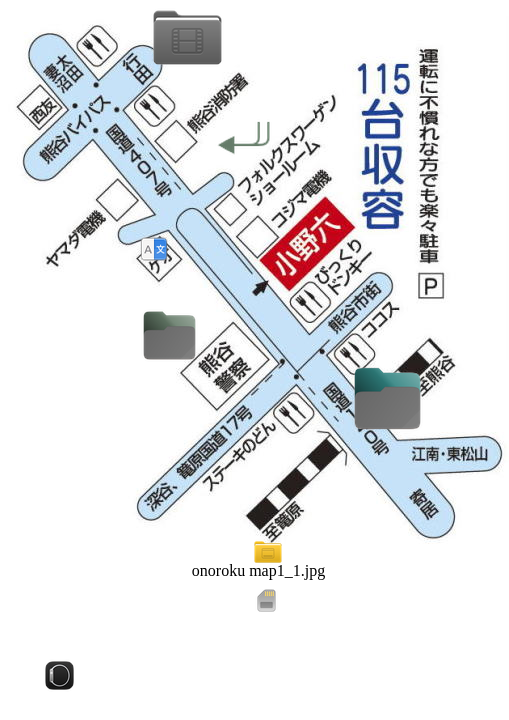 The image size is (509, 720). I want to click on indicates a connected USB flash drive or removable storage, so click(266, 600).